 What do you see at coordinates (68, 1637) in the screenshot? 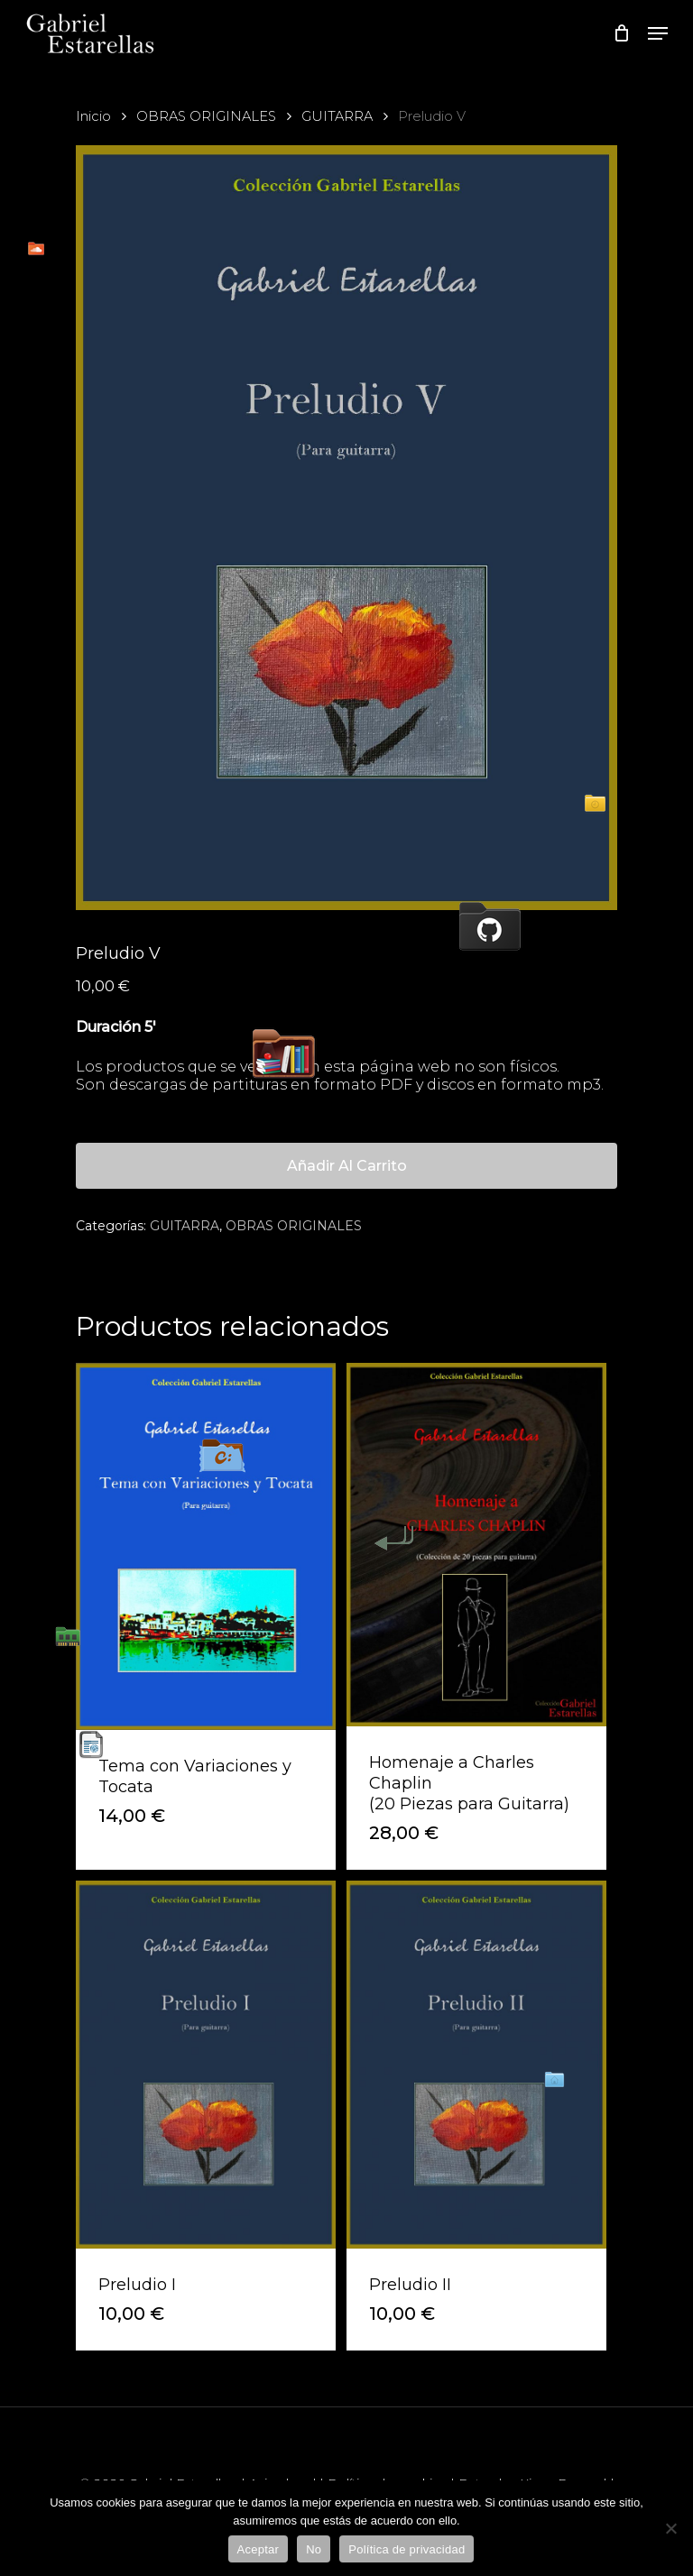
I see `folder containing memory or RAM-related files` at bounding box center [68, 1637].